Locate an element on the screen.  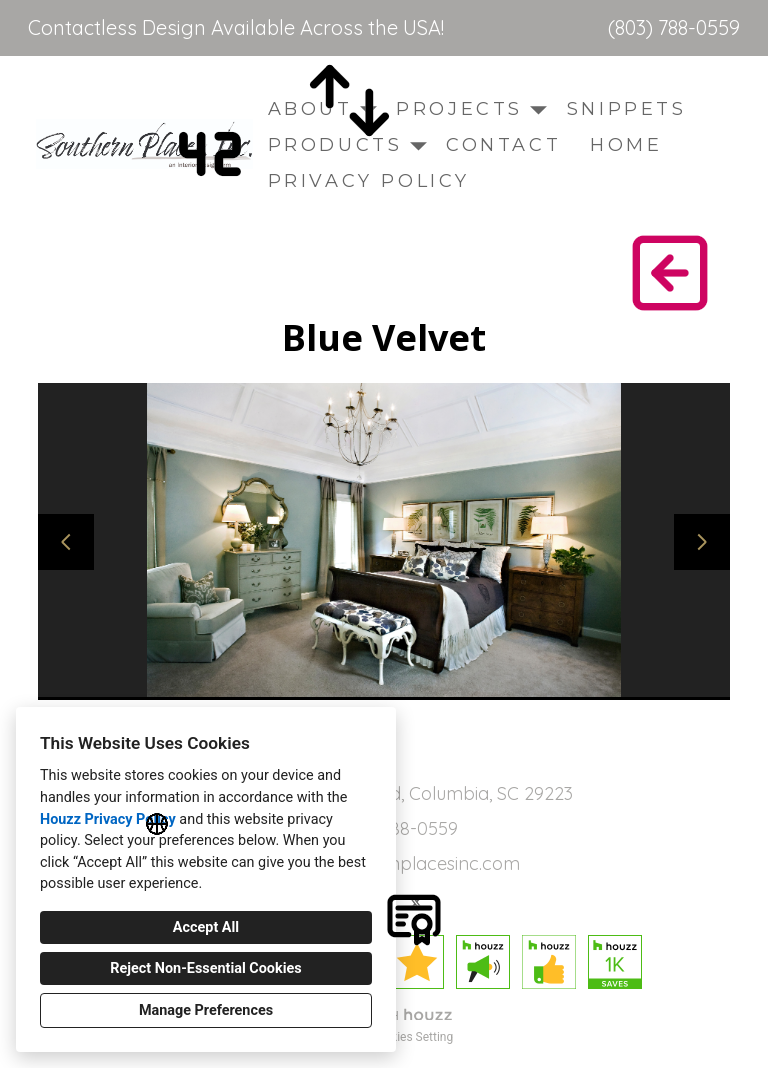
displays the number 42 as a label or count indicator is located at coordinates (210, 154).